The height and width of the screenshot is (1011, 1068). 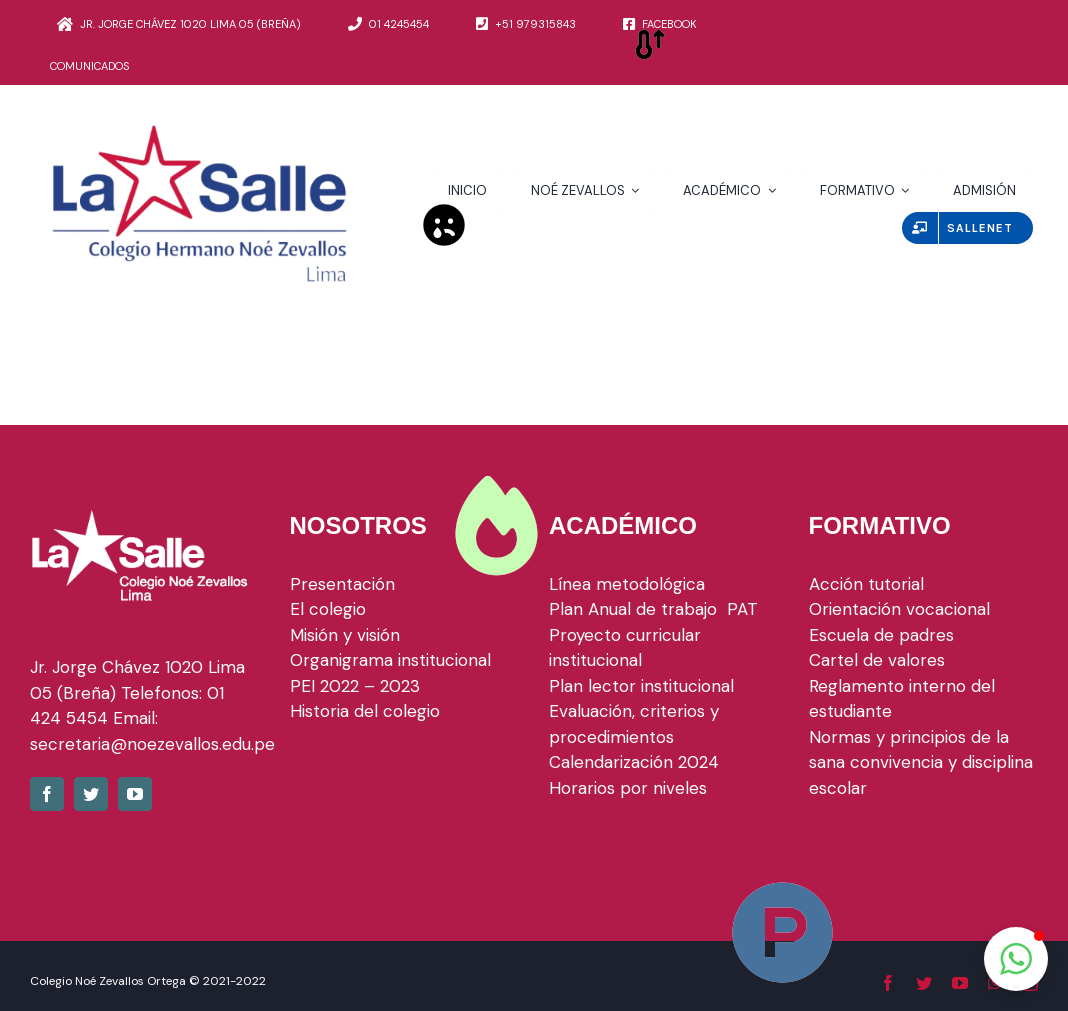 I want to click on indicates rising temperature, so click(x=649, y=44).